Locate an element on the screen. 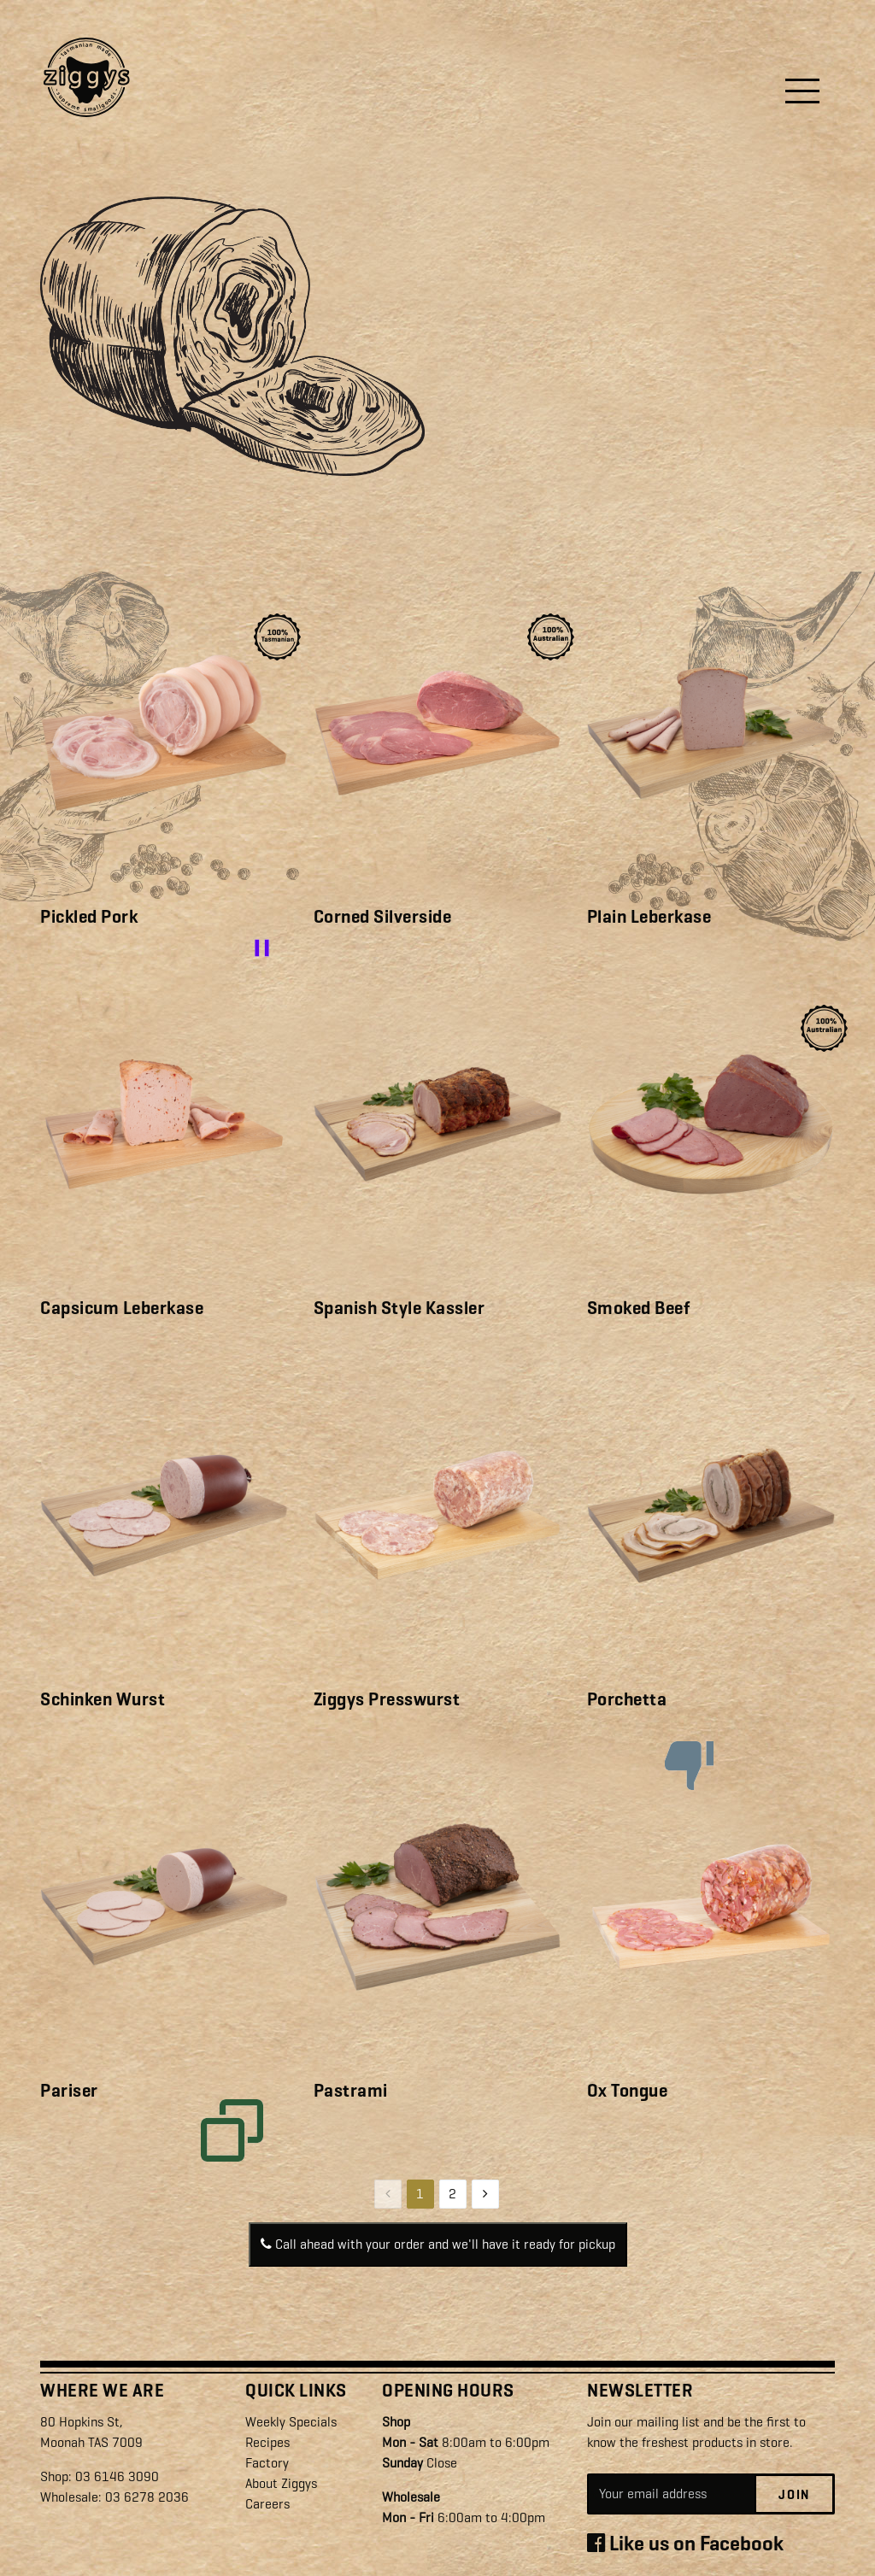 The height and width of the screenshot is (2576, 875). pause media playback is located at coordinates (261, 948).